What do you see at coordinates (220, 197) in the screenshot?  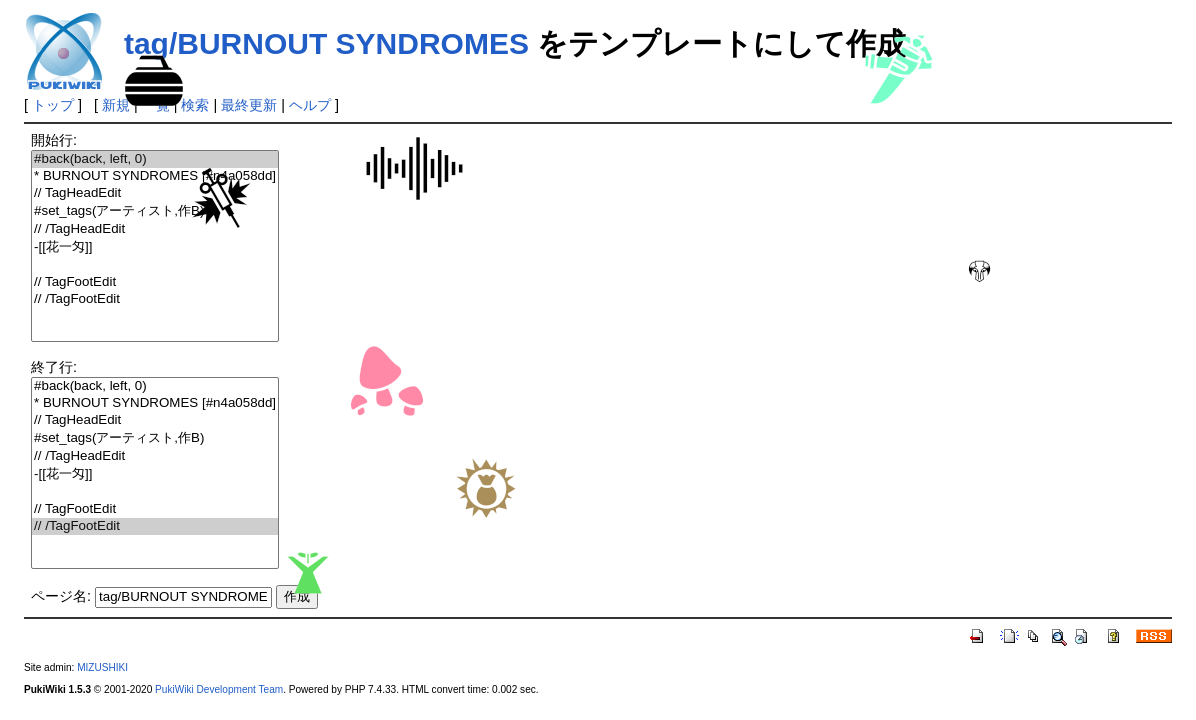 I see `use a healing item or potion` at bounding box center [220, 197].